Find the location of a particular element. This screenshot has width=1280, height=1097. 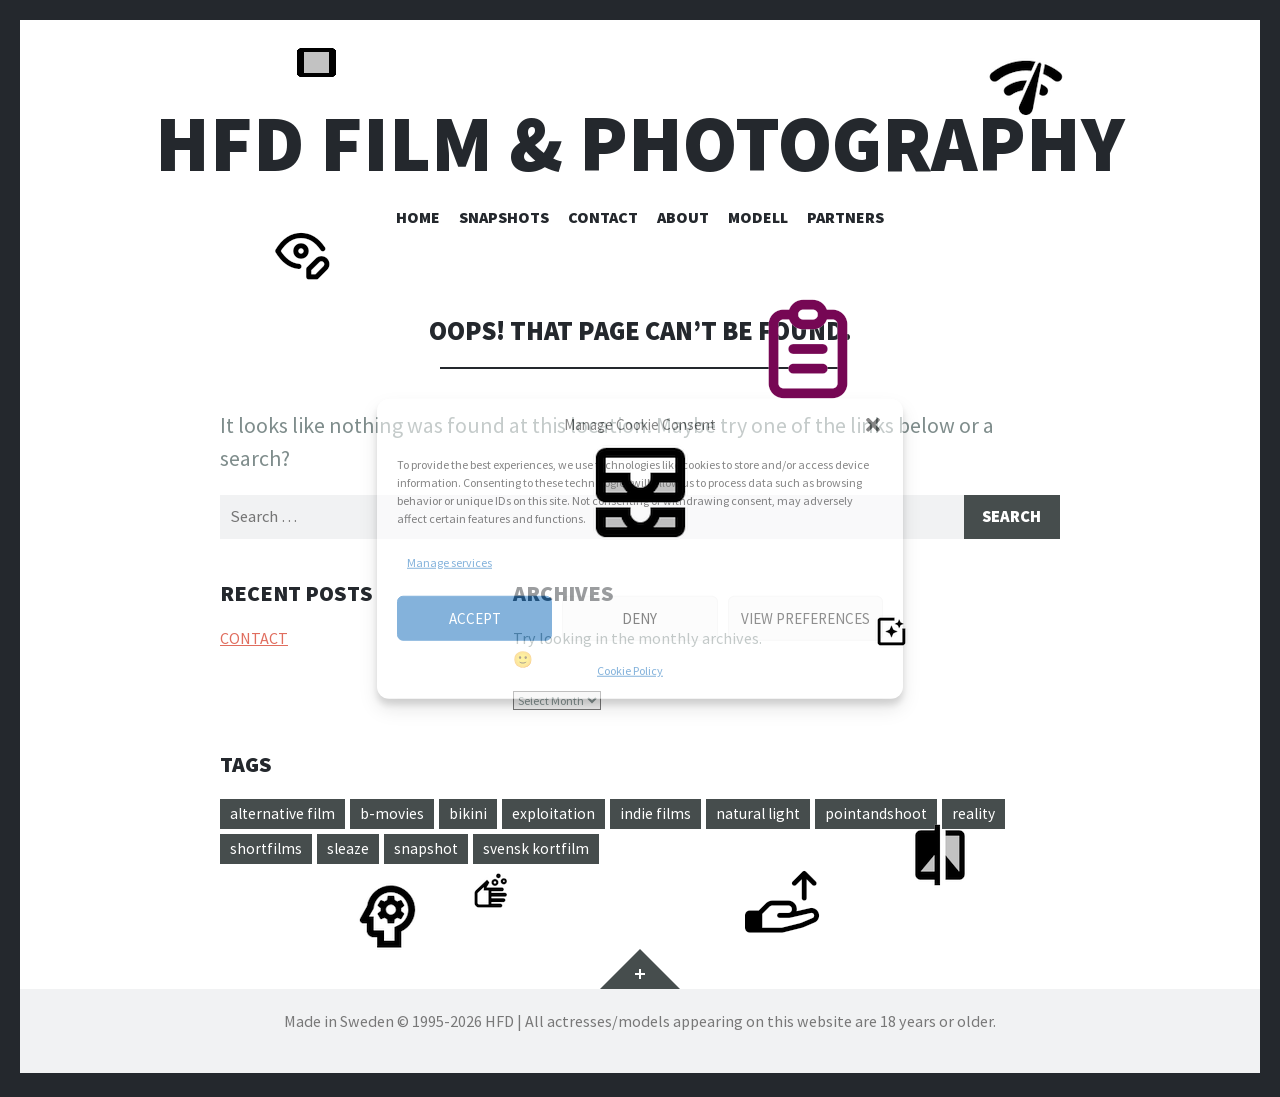

apply a filter or effect to a photo is located at coordinates (891, 631).